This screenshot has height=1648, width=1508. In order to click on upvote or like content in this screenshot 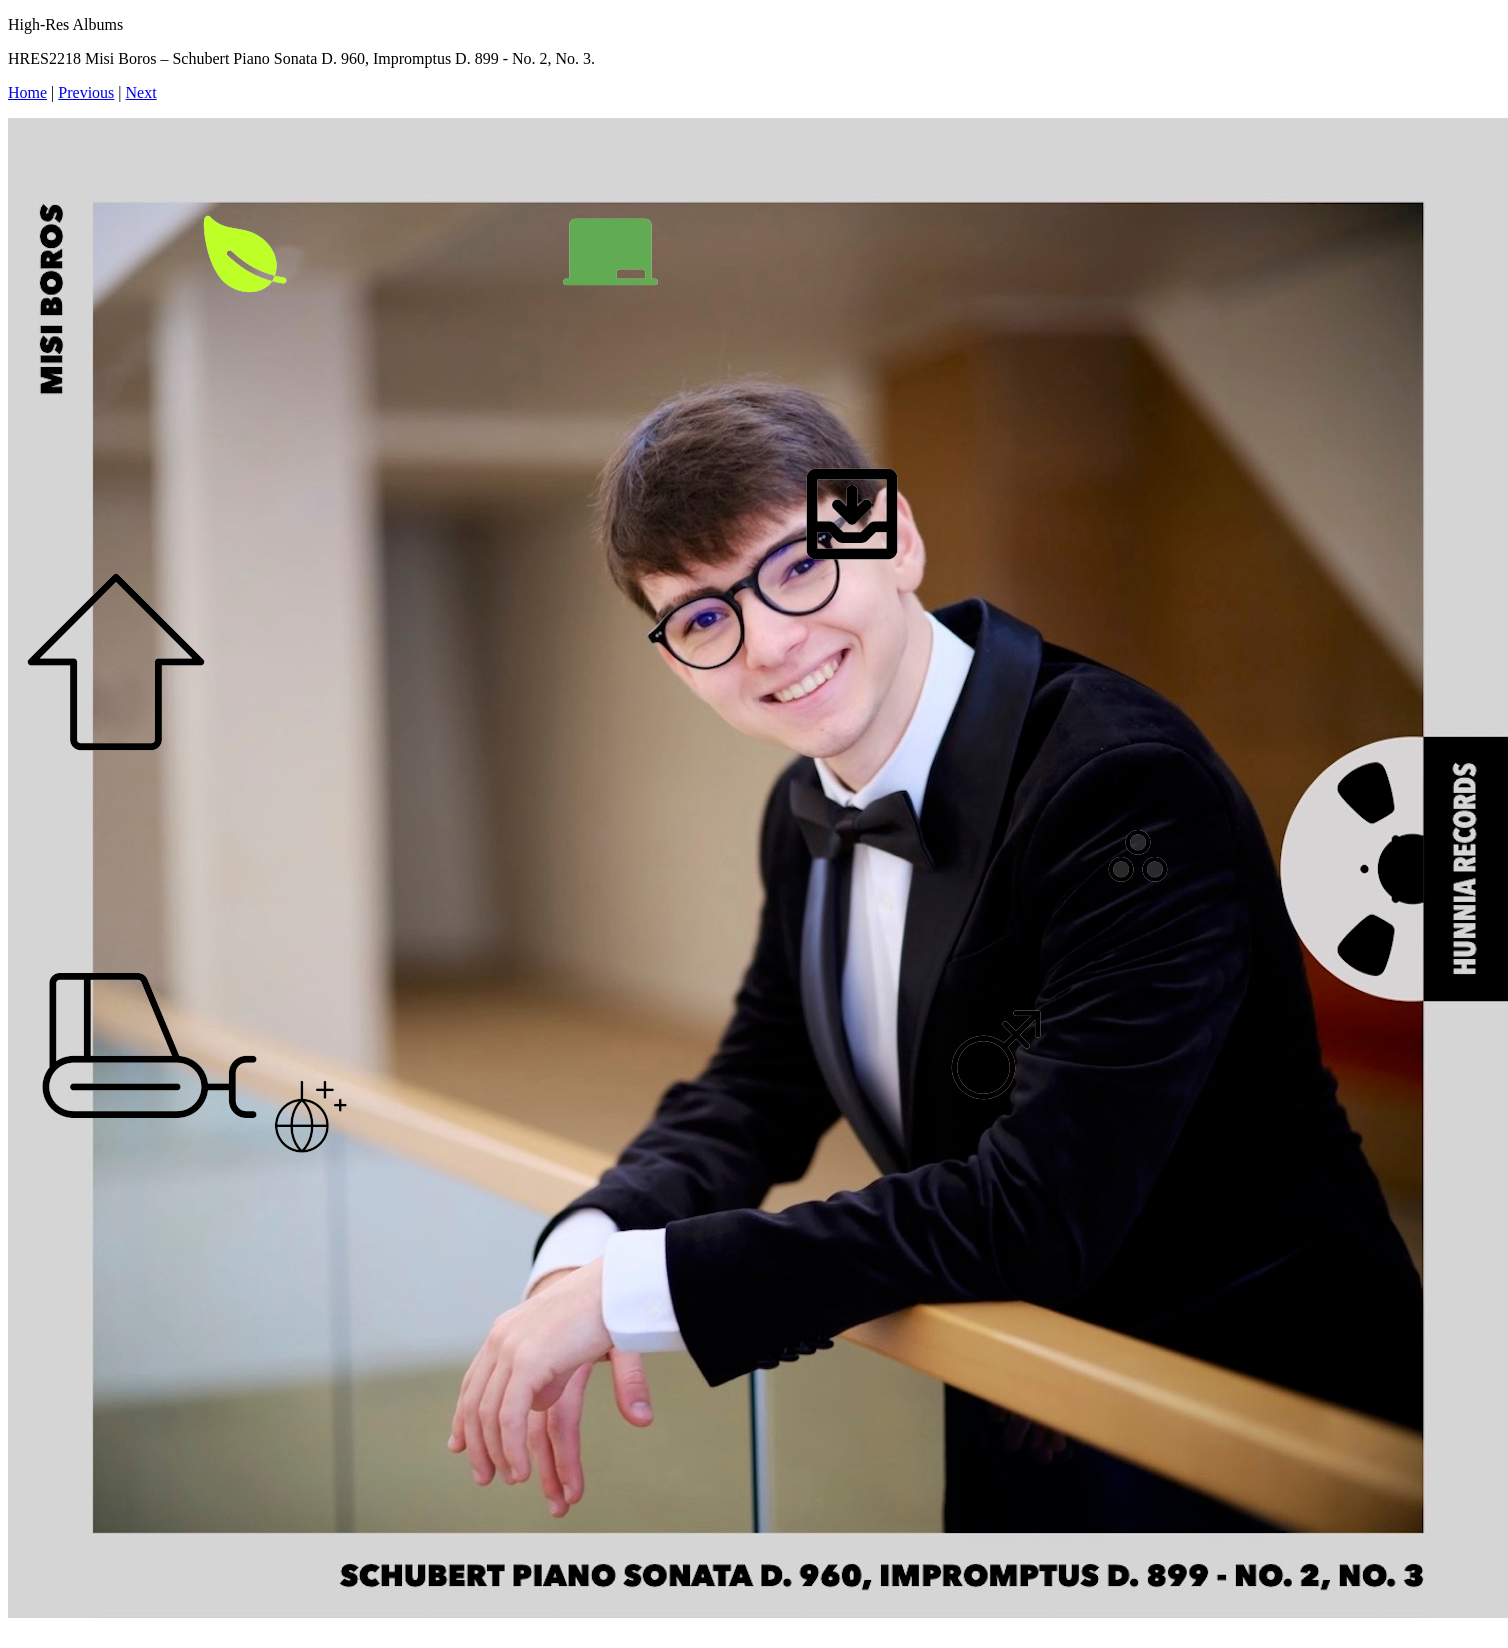, I will do `click(116, 669)`.